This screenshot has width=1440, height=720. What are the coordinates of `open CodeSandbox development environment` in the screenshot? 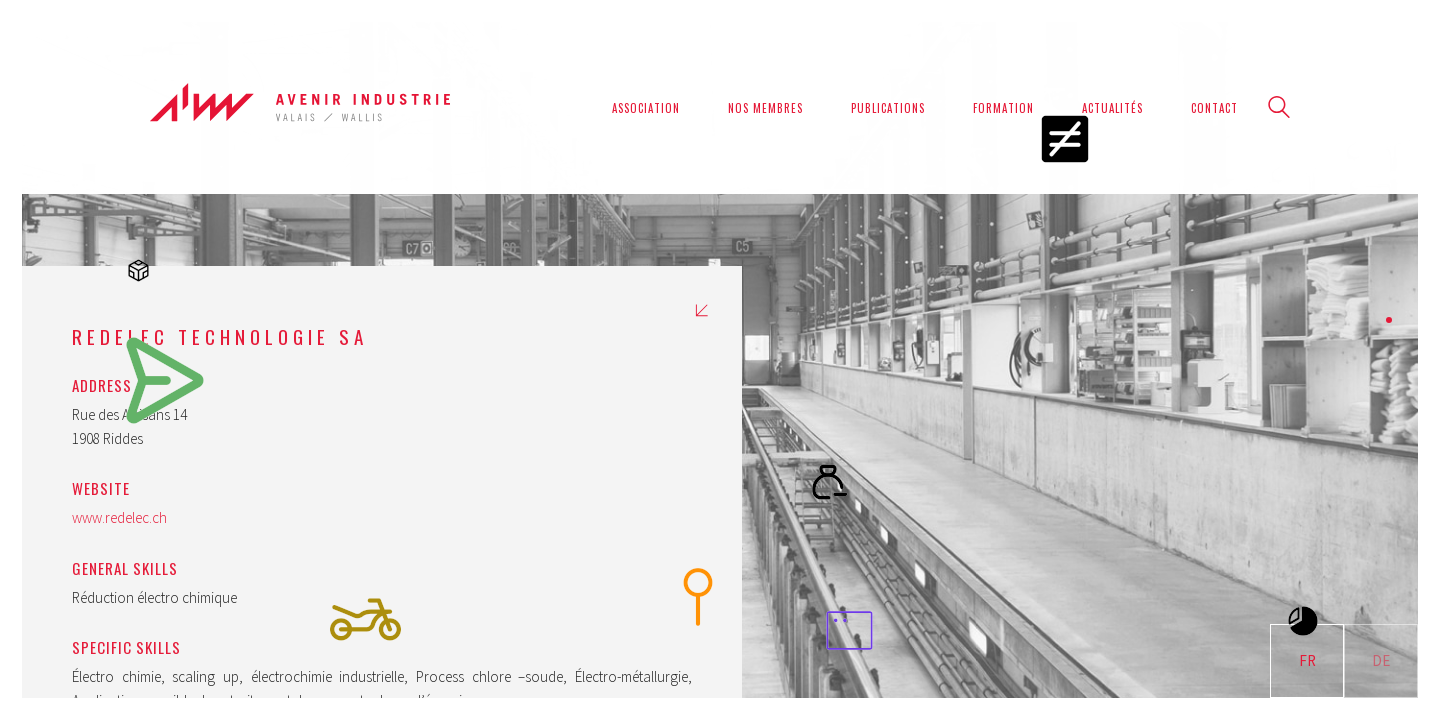 It's located at (138, 270).